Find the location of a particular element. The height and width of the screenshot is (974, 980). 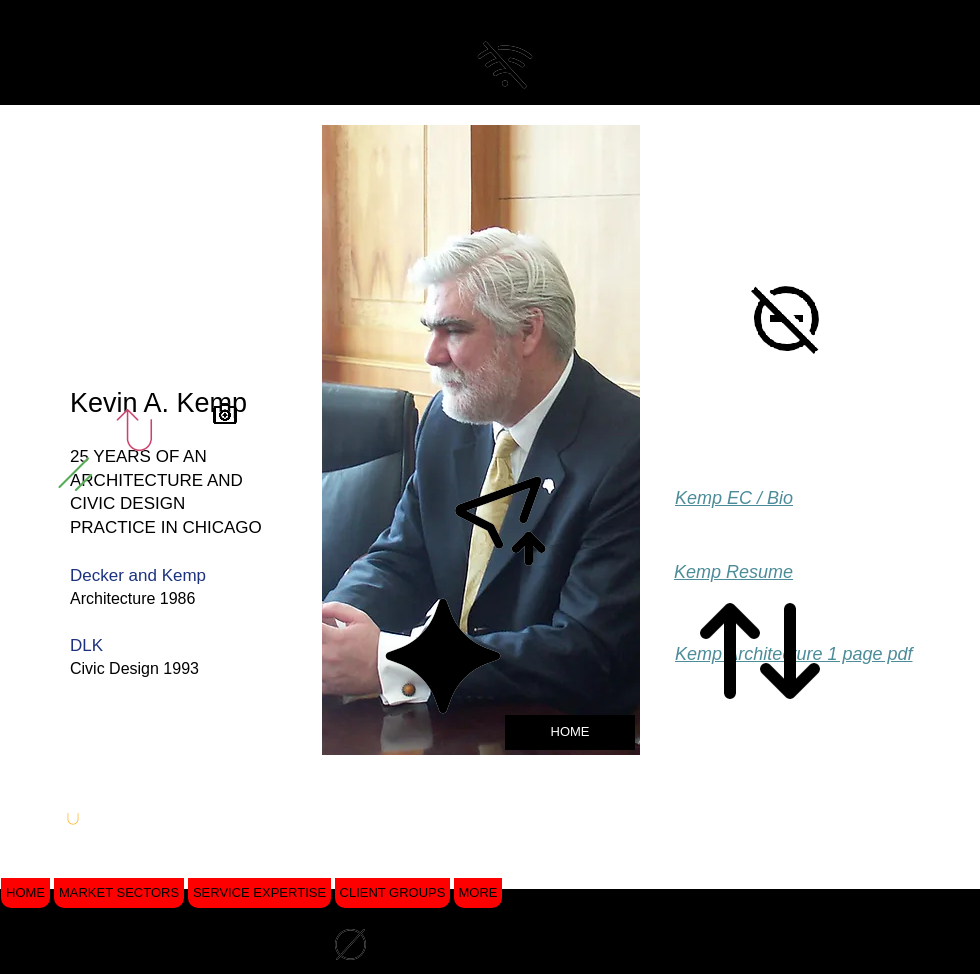

sort items in ascending or descending order is located at coordinates (760, 651).